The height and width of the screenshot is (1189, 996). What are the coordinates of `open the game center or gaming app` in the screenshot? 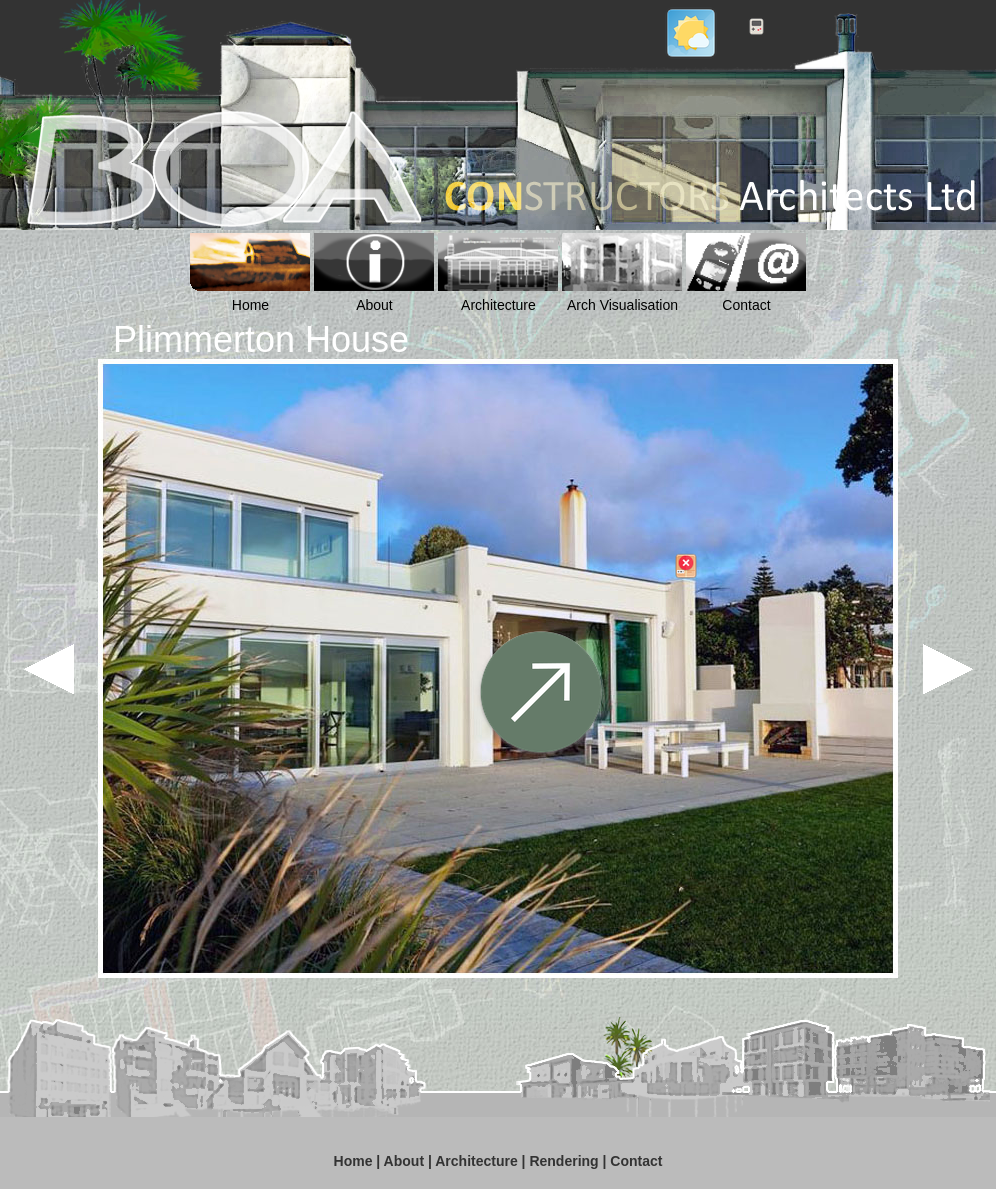 It's located at (756, 26).